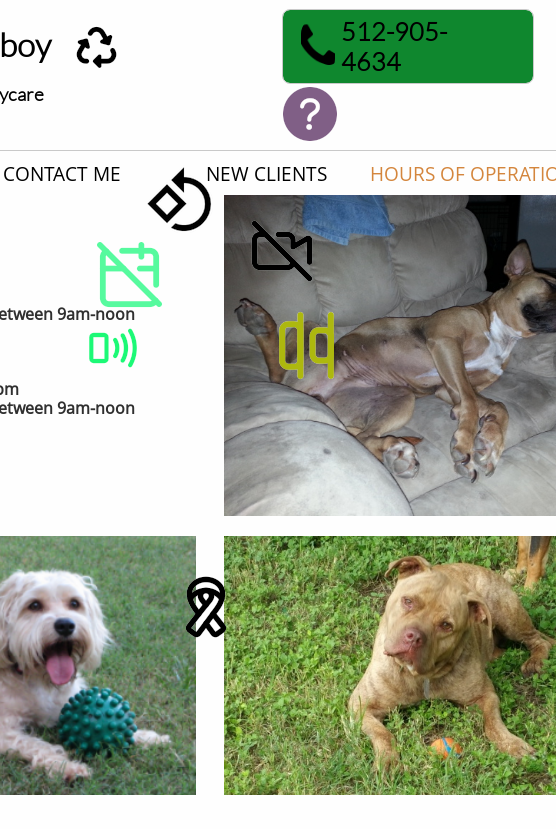 Image resolution: width=556 pixels, height=829 pixels. What do you see at coordinates (282, 251) in the screenshot?
I see `turn off camera or disable video` at bounding box center [282, 251].